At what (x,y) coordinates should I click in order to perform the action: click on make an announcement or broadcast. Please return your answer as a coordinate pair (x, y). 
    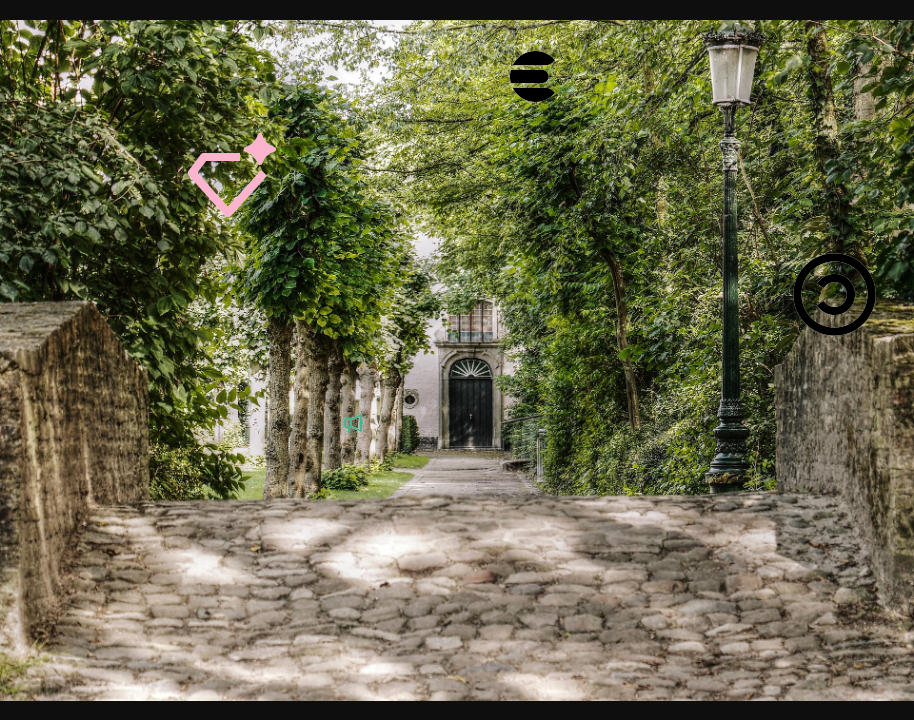
    Looking at the image, I should click on (353, 423).